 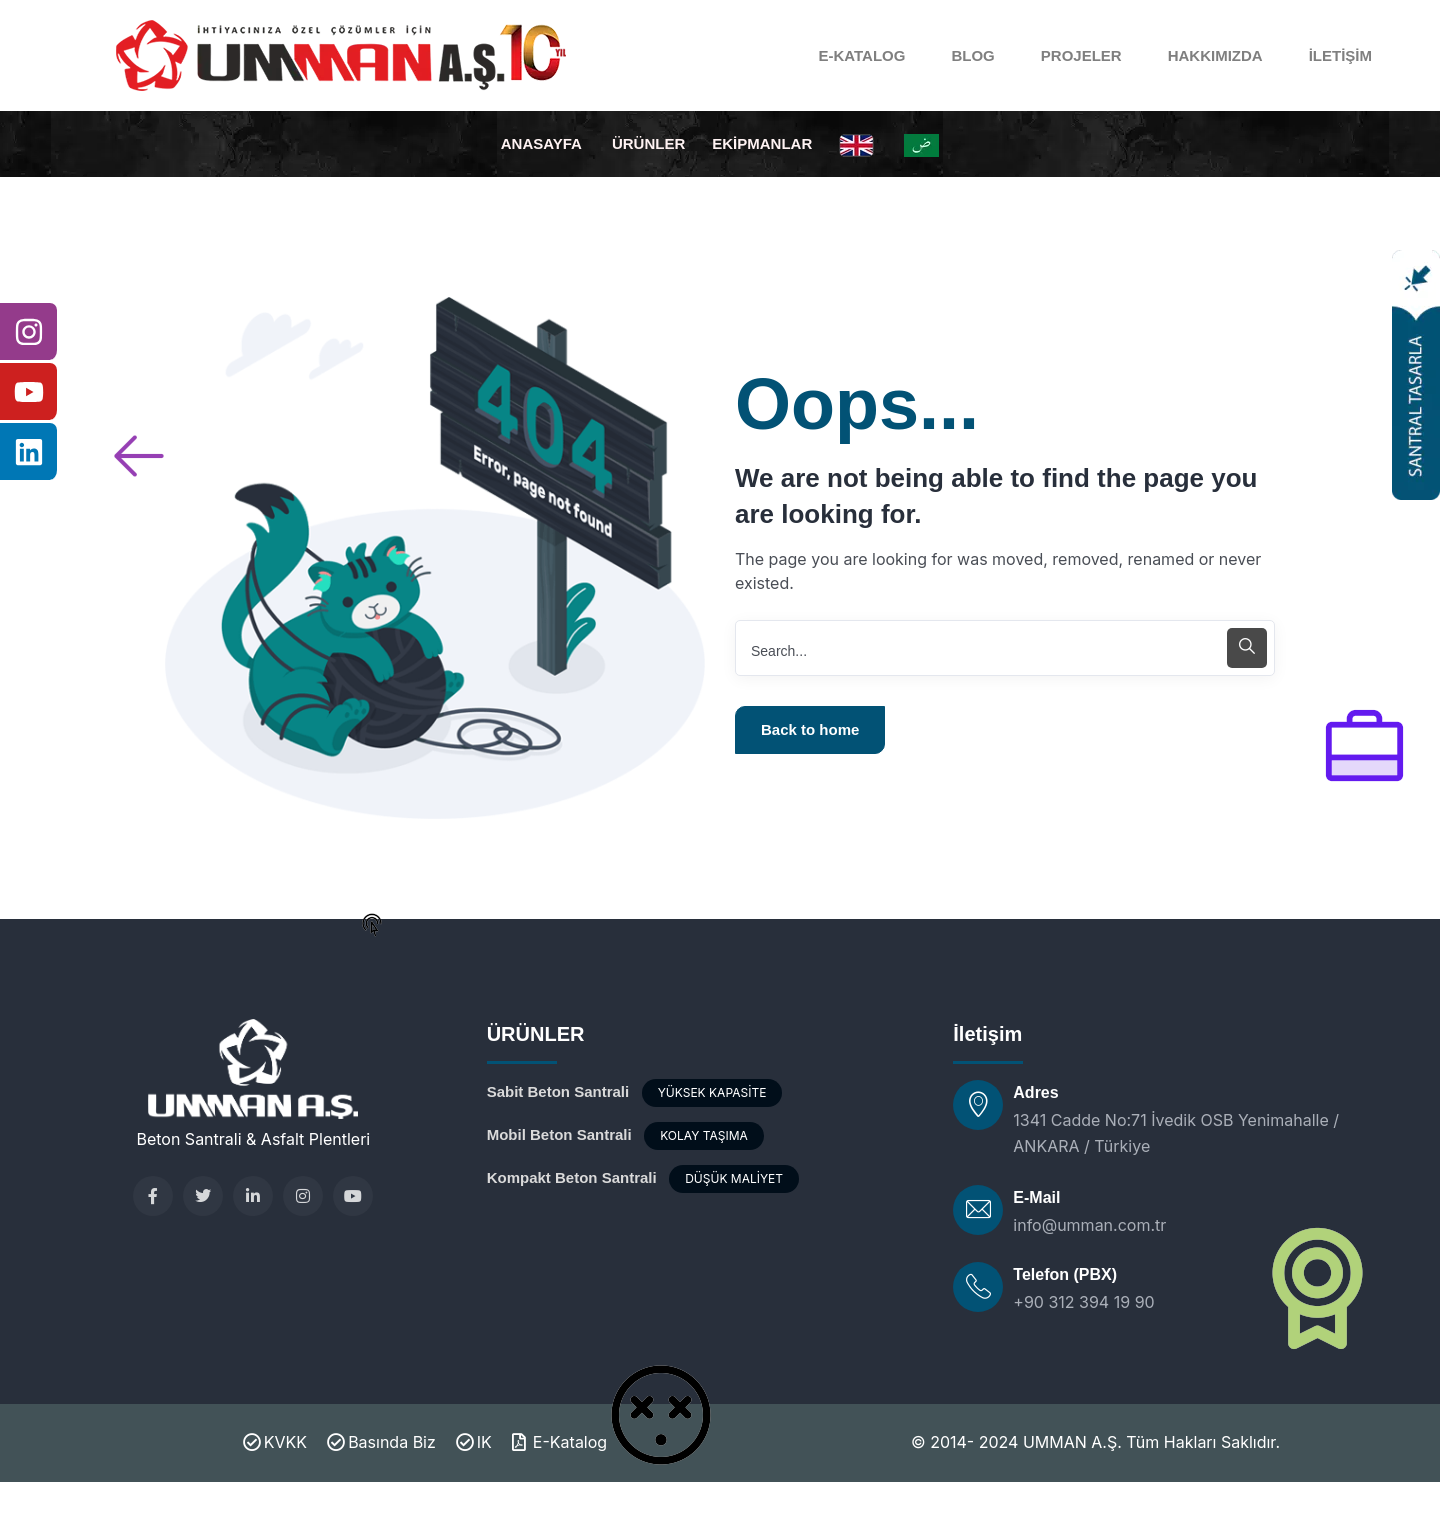 I want to click on access travel or trip planning features, so click(x=1364, y=748).